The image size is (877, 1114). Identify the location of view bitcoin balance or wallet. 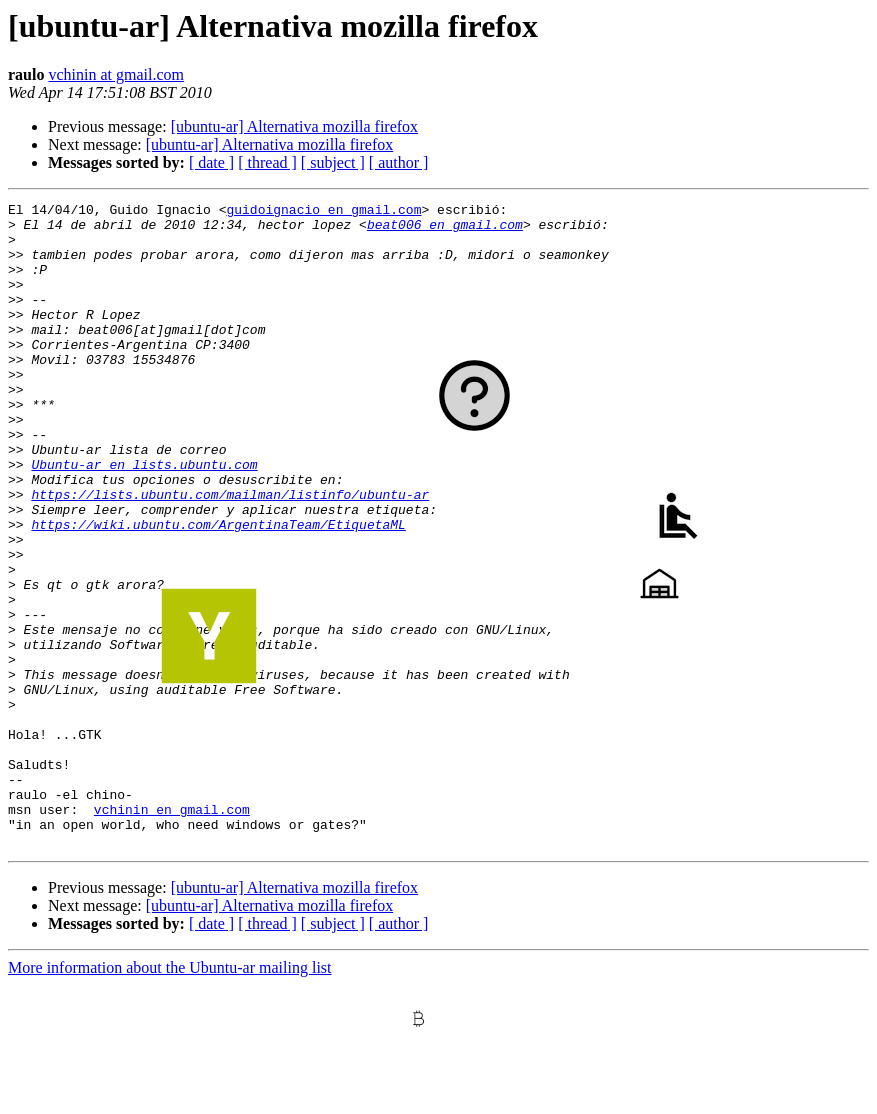
(418, 1019).